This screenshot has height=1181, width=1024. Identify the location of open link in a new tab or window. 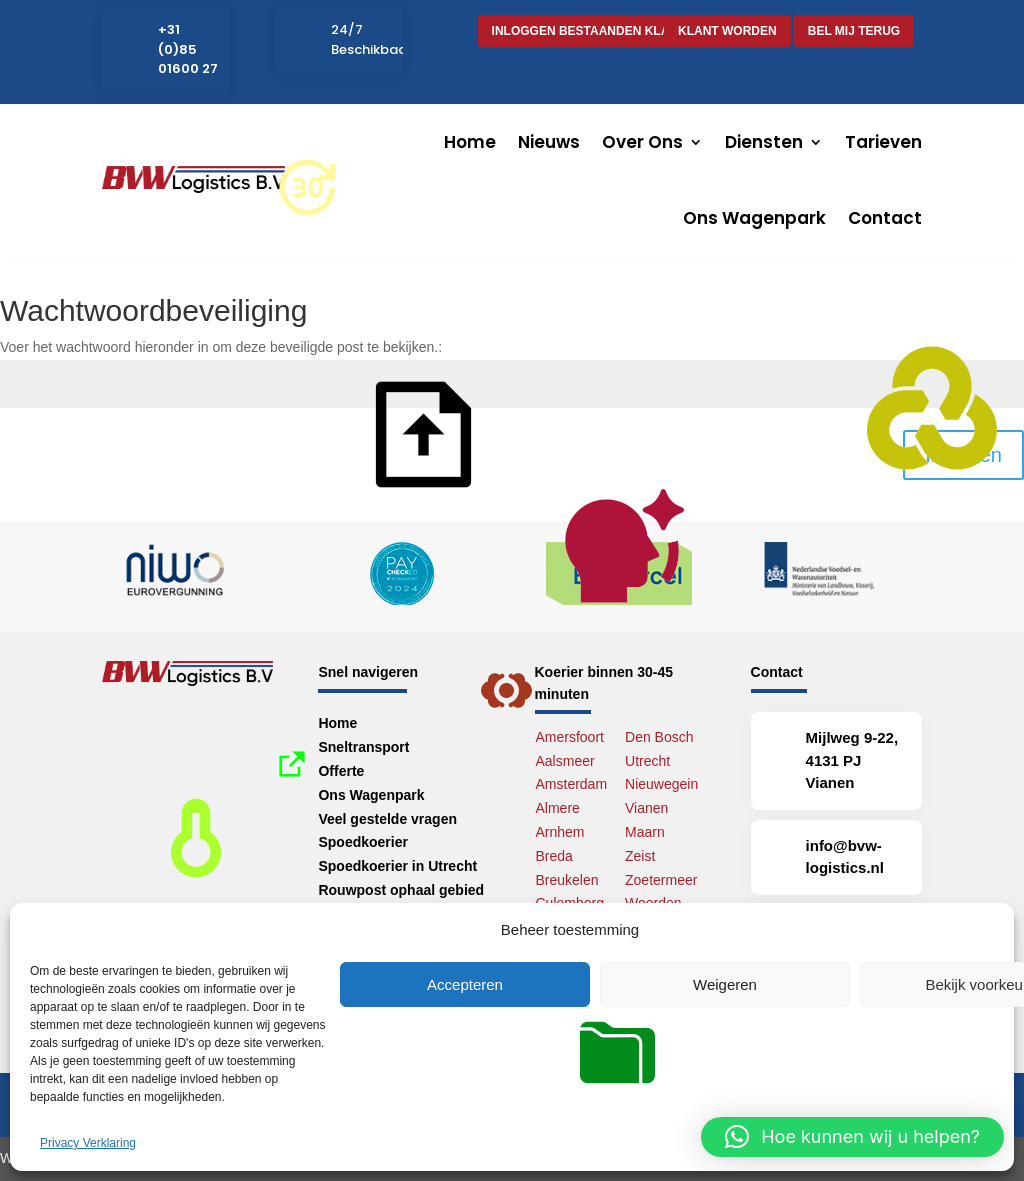
(292, 764).